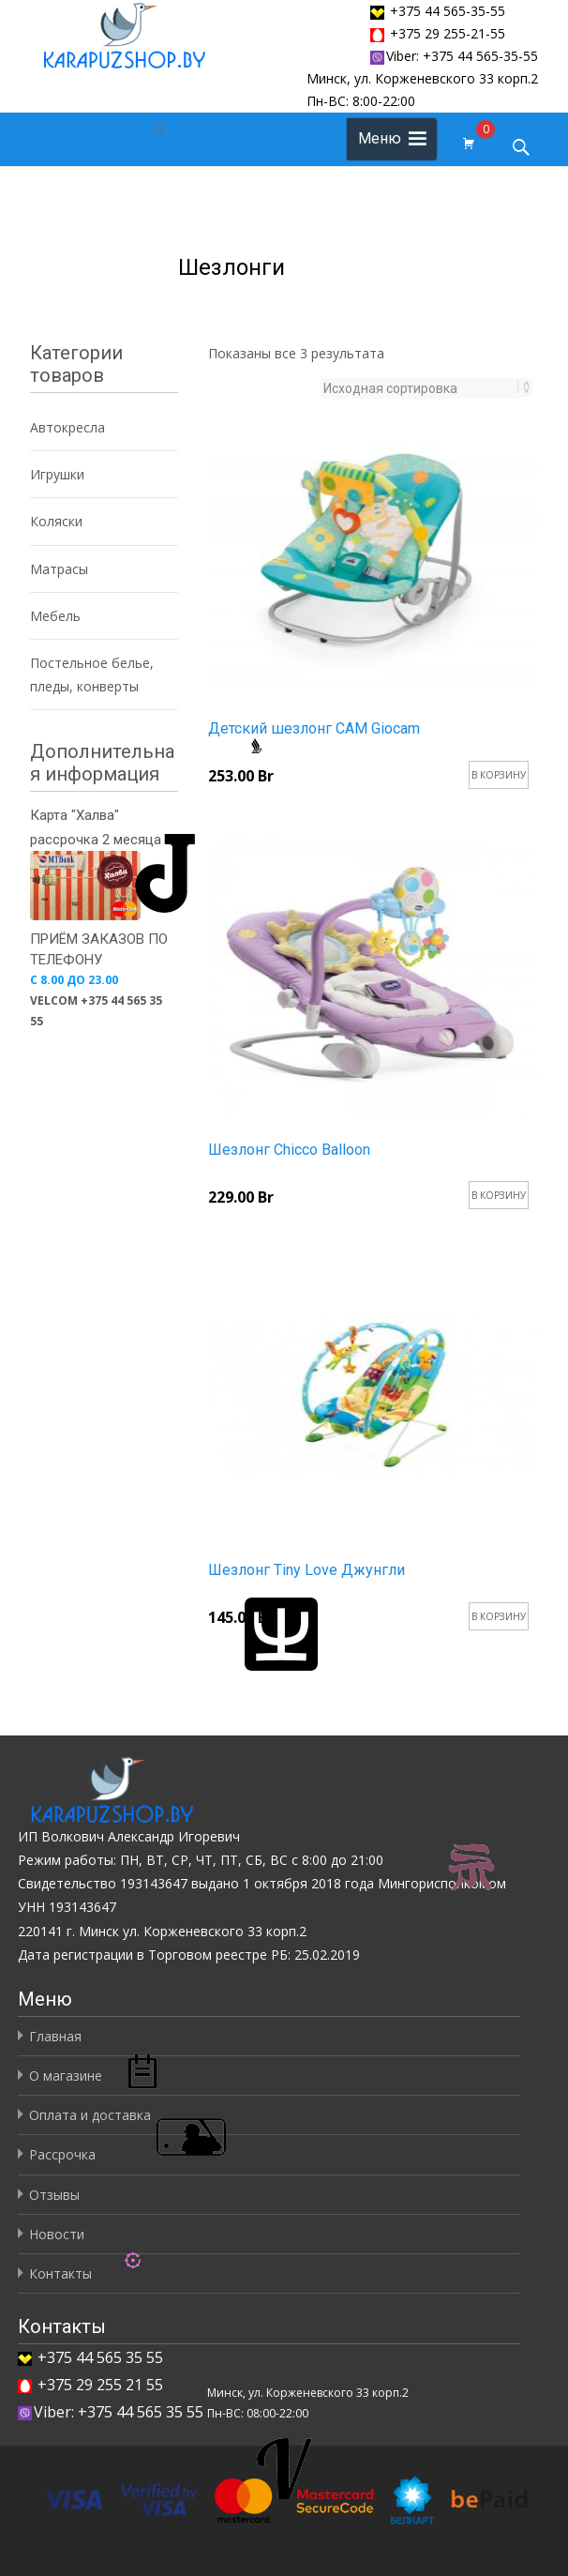 The image size is (568, 2576). I want to click on open source initiative logo, so click(159, 129).